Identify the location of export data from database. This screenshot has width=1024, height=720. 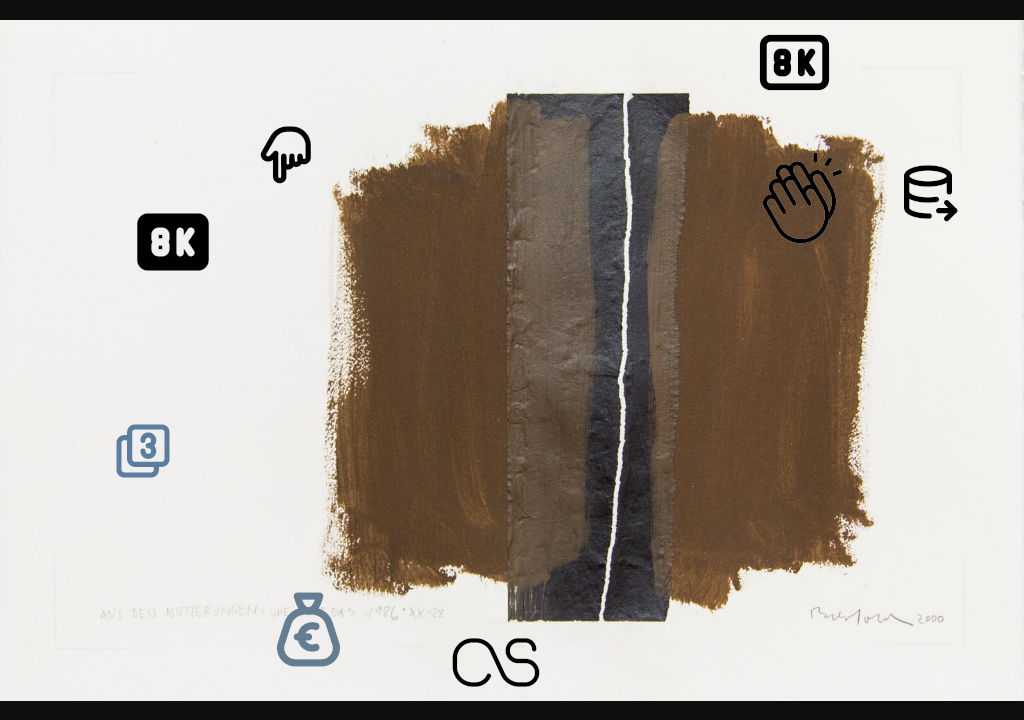
(928, 192).